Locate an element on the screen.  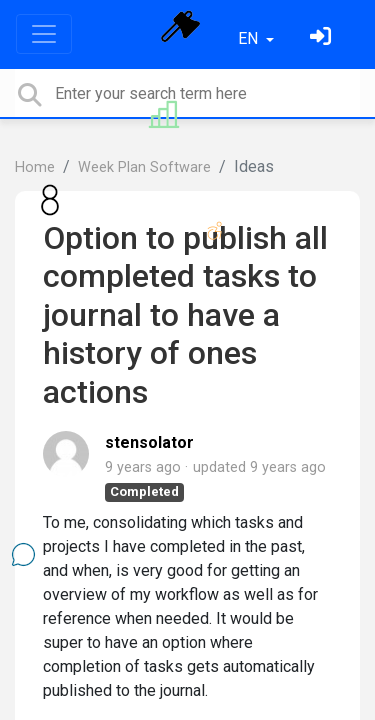
indicates the number eight in a list or sequence is located at coordinates (50, 200).